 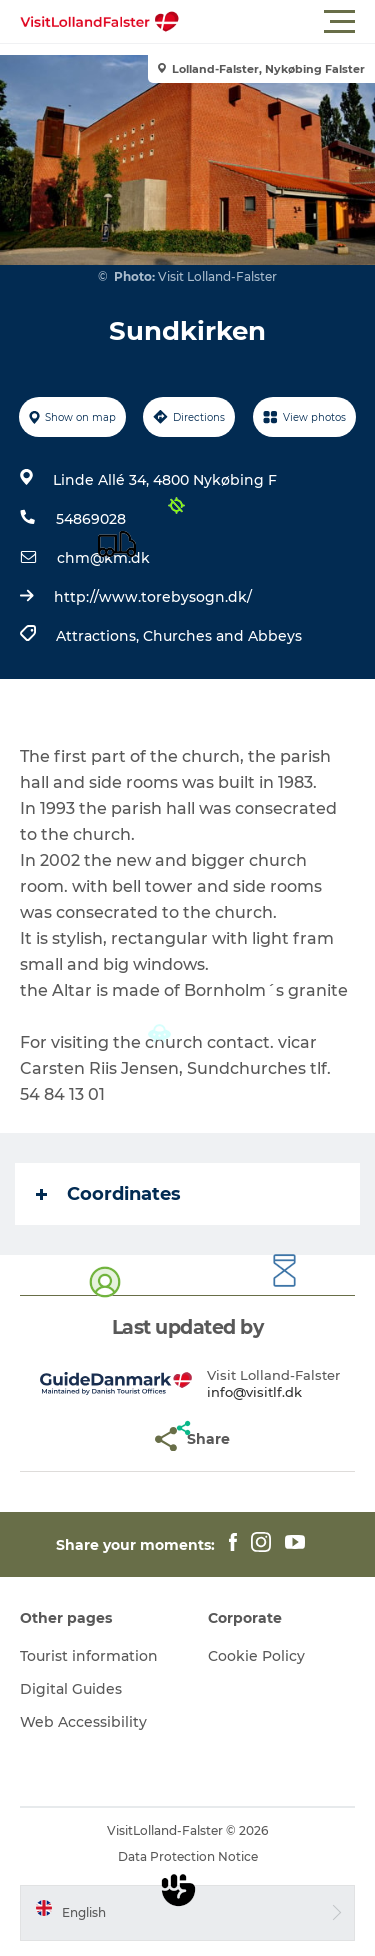 I want to click on indicates a timer or countdown in progress, so click(x=284, y=1270).